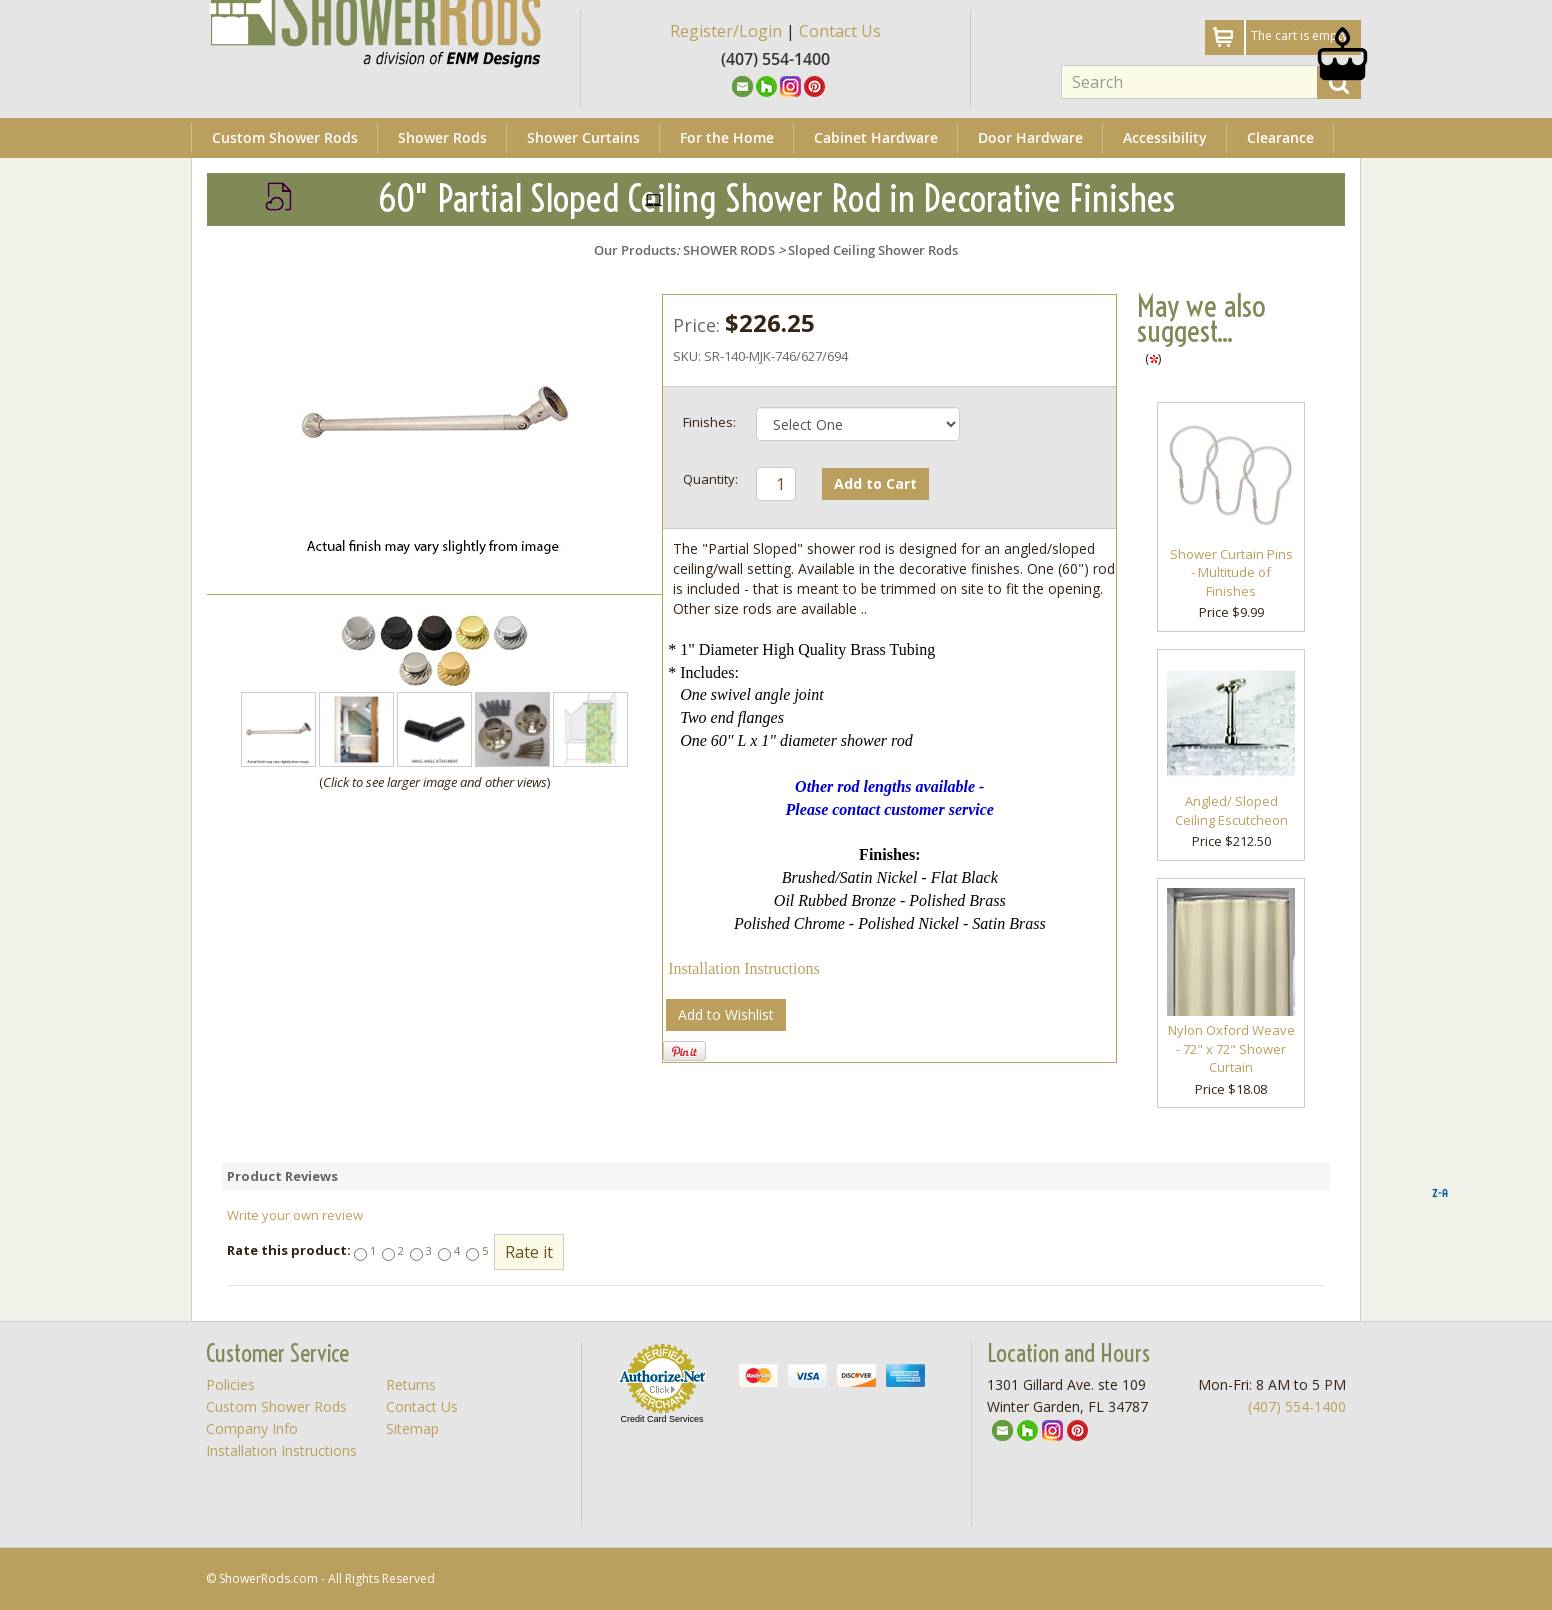  What do you see at coordinates (1342, 57) in the screenshot?
I see `view birthday or celebration reminders` at bounding box center [1342, 57].